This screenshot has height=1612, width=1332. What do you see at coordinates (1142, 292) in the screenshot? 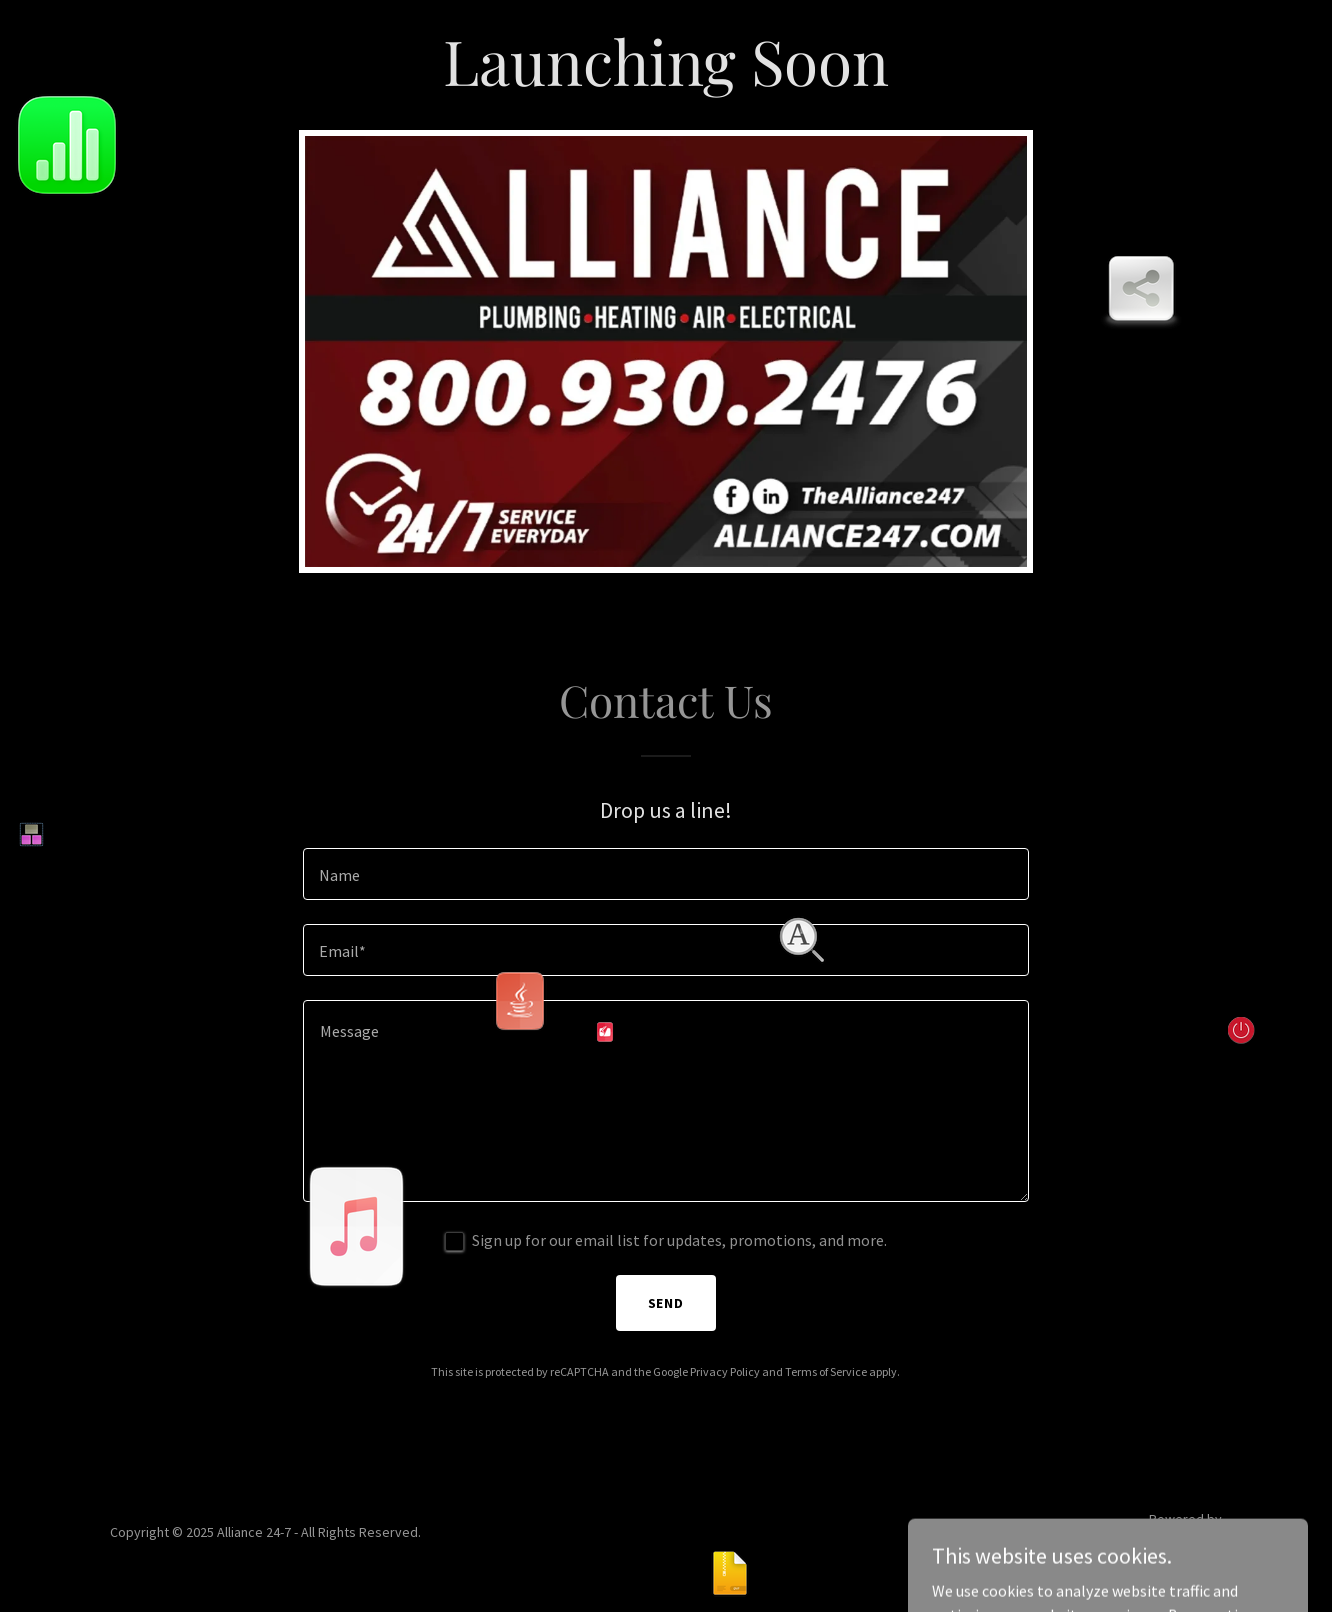
I see `indicates a shared file or folder` at bounding box center [1142, 292].